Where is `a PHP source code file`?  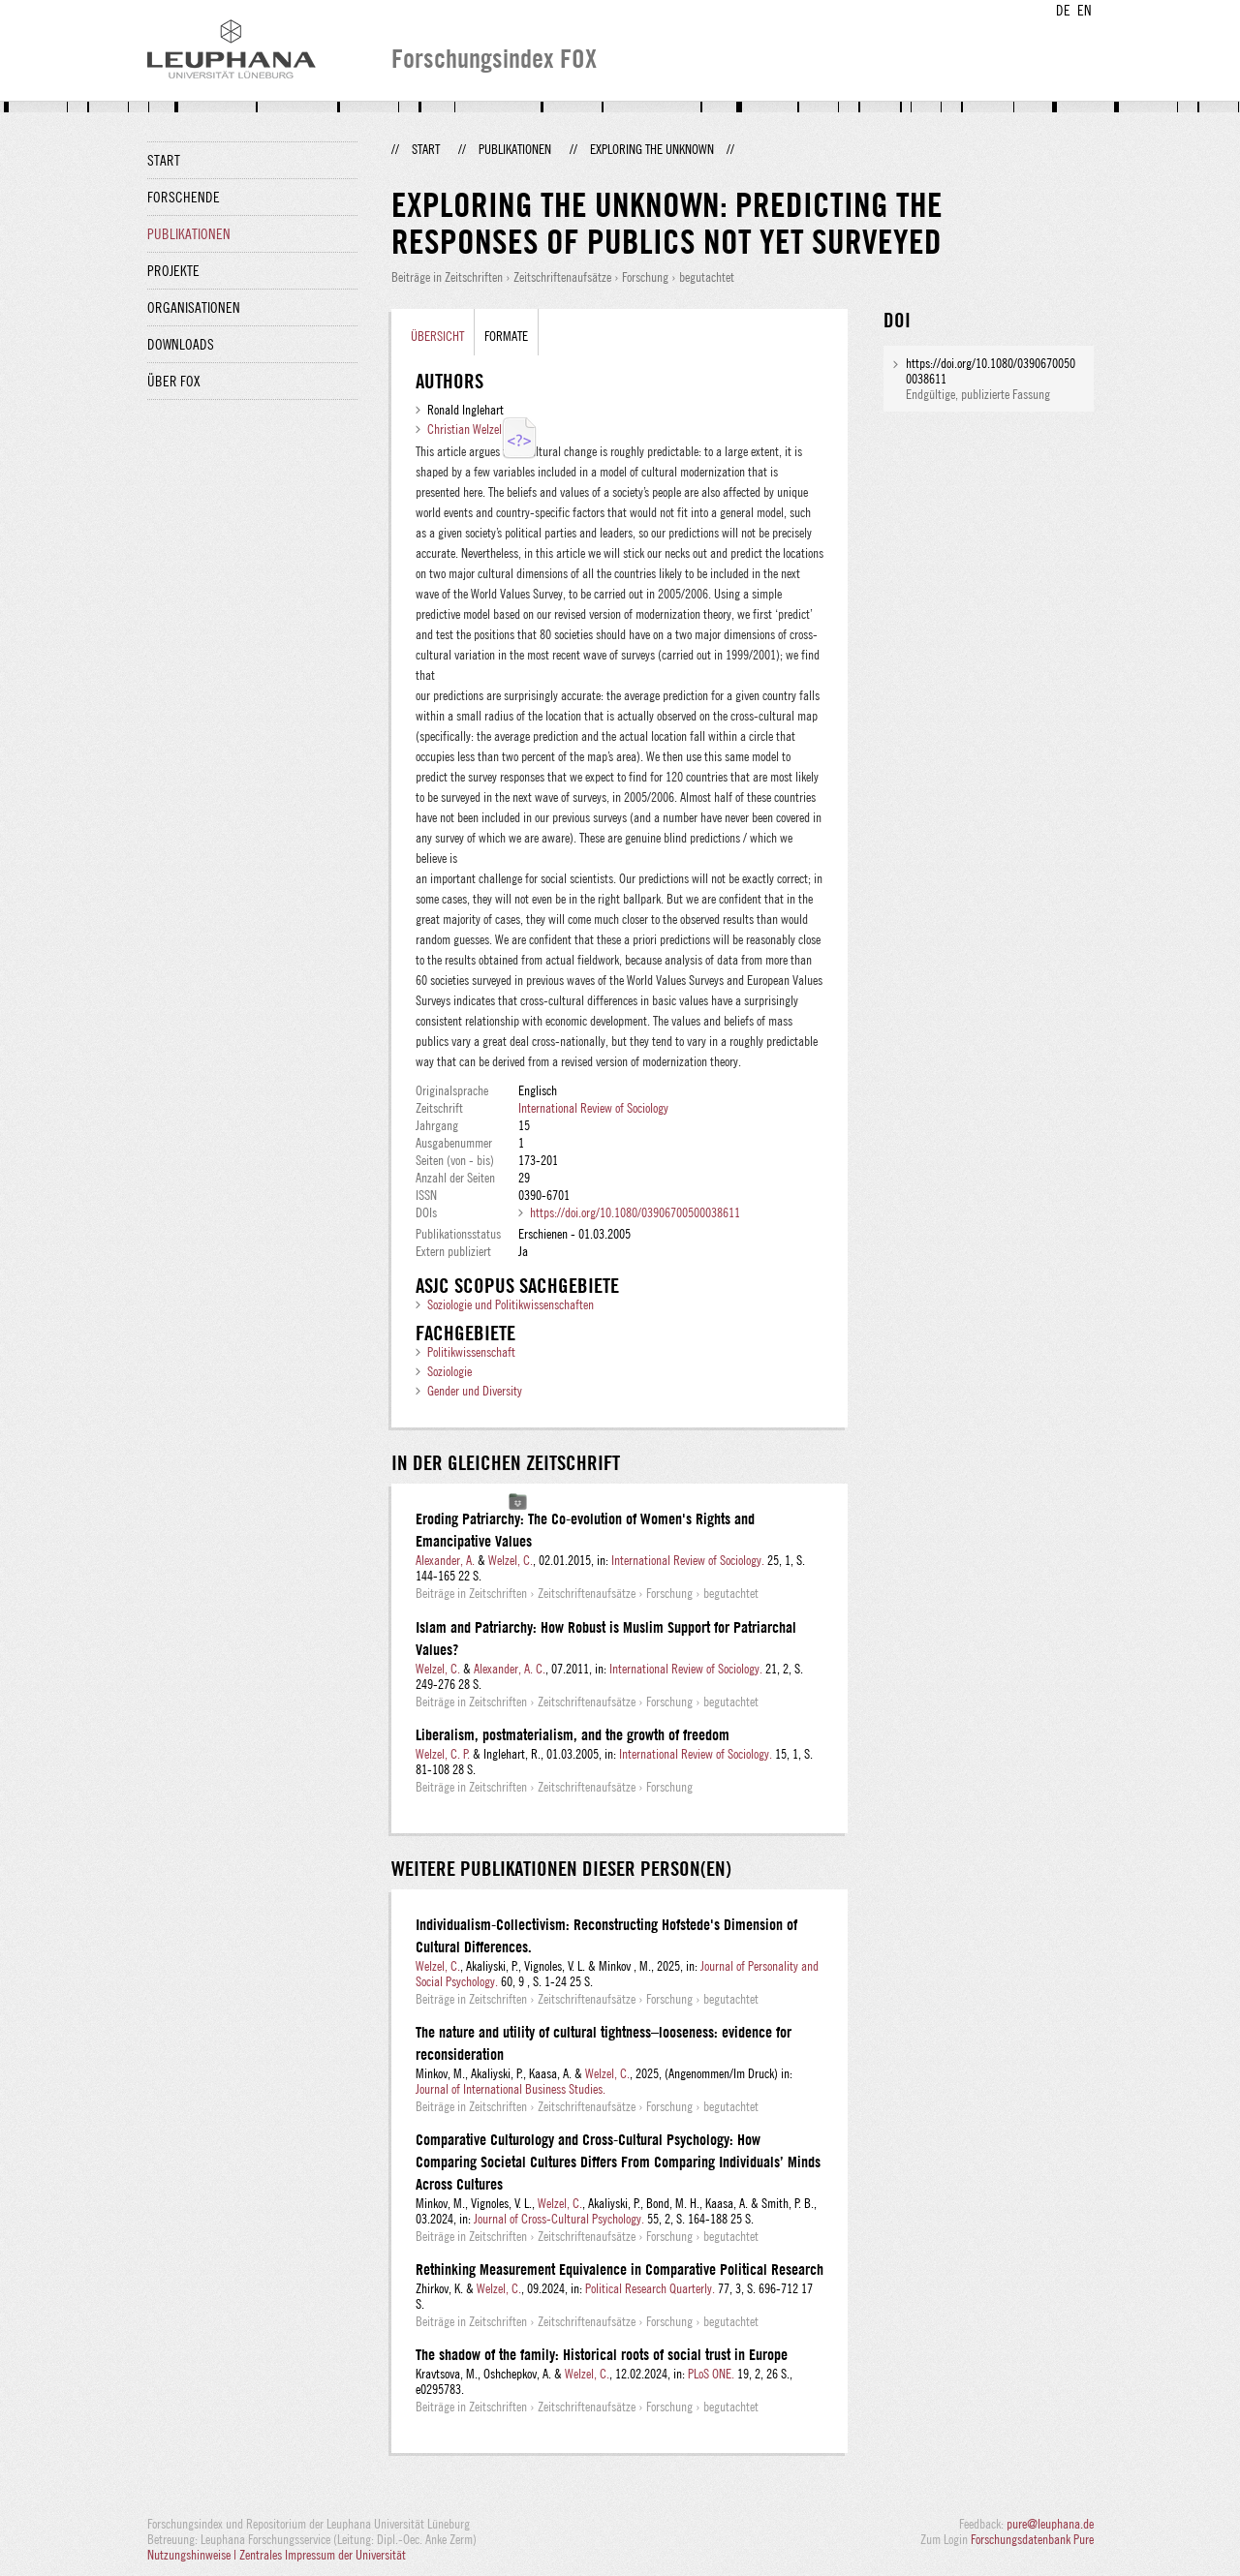 a PHP source code file is located at coordinates (519, 438).